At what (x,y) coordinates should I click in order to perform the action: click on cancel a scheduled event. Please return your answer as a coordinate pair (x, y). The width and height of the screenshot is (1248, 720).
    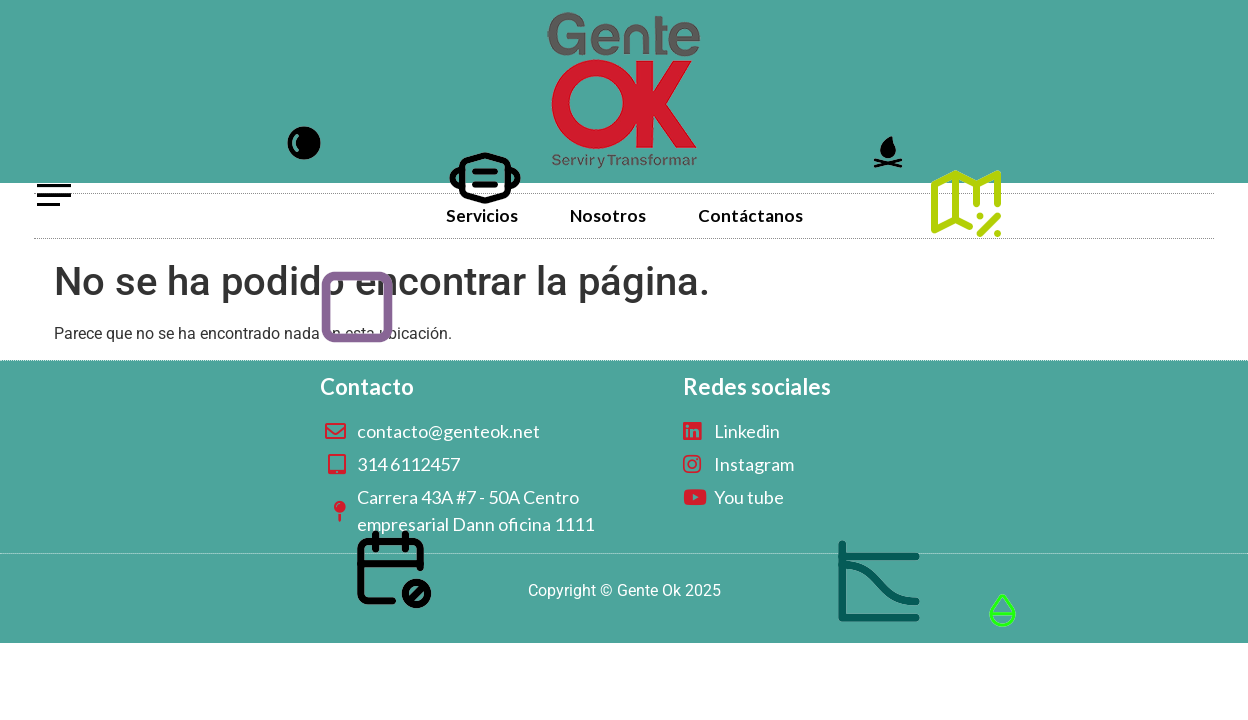
    Looking at the image, I should click on (390, 567).